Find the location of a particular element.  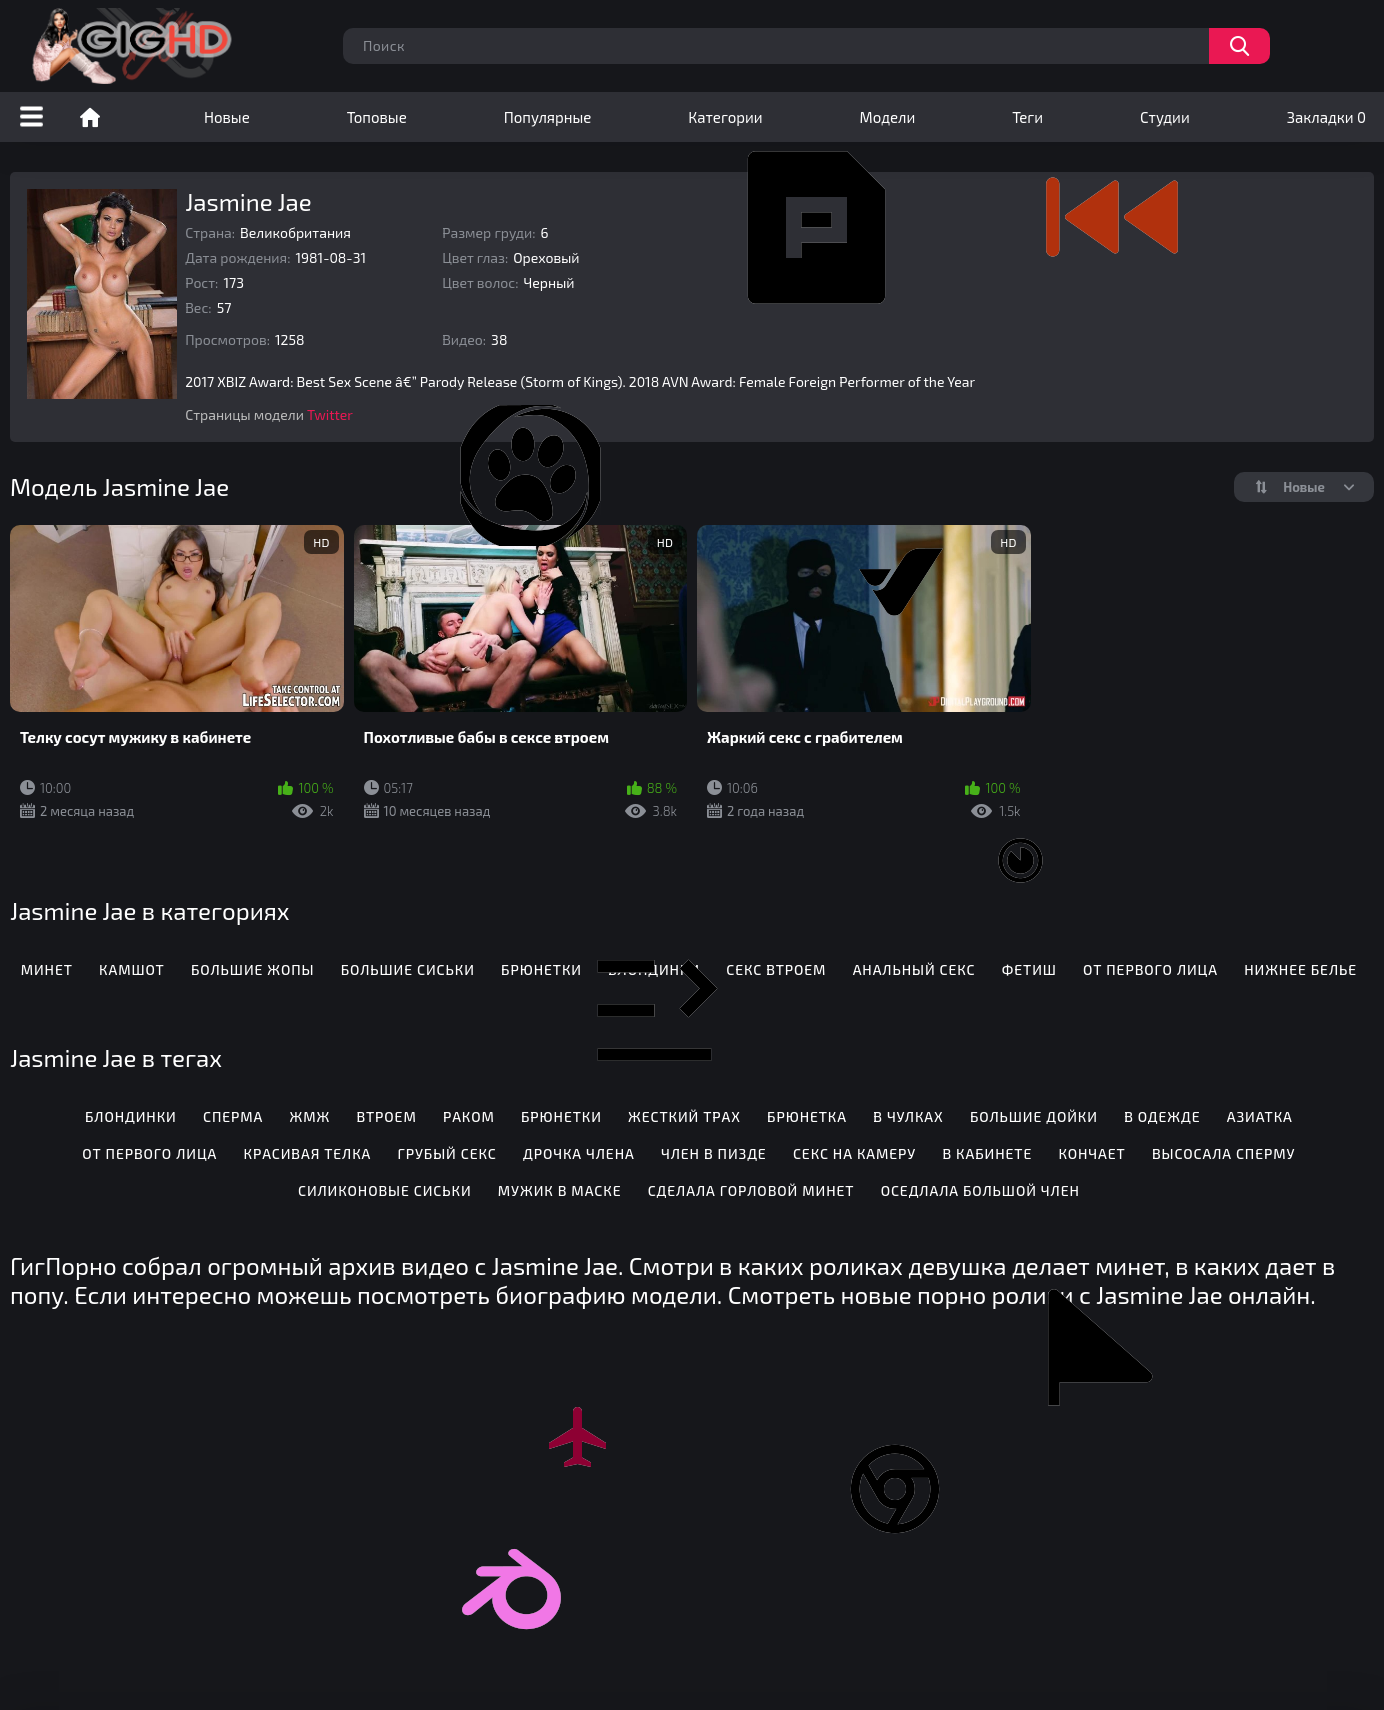

open blender 3D modeling application is located at coordinates (511, 1590).